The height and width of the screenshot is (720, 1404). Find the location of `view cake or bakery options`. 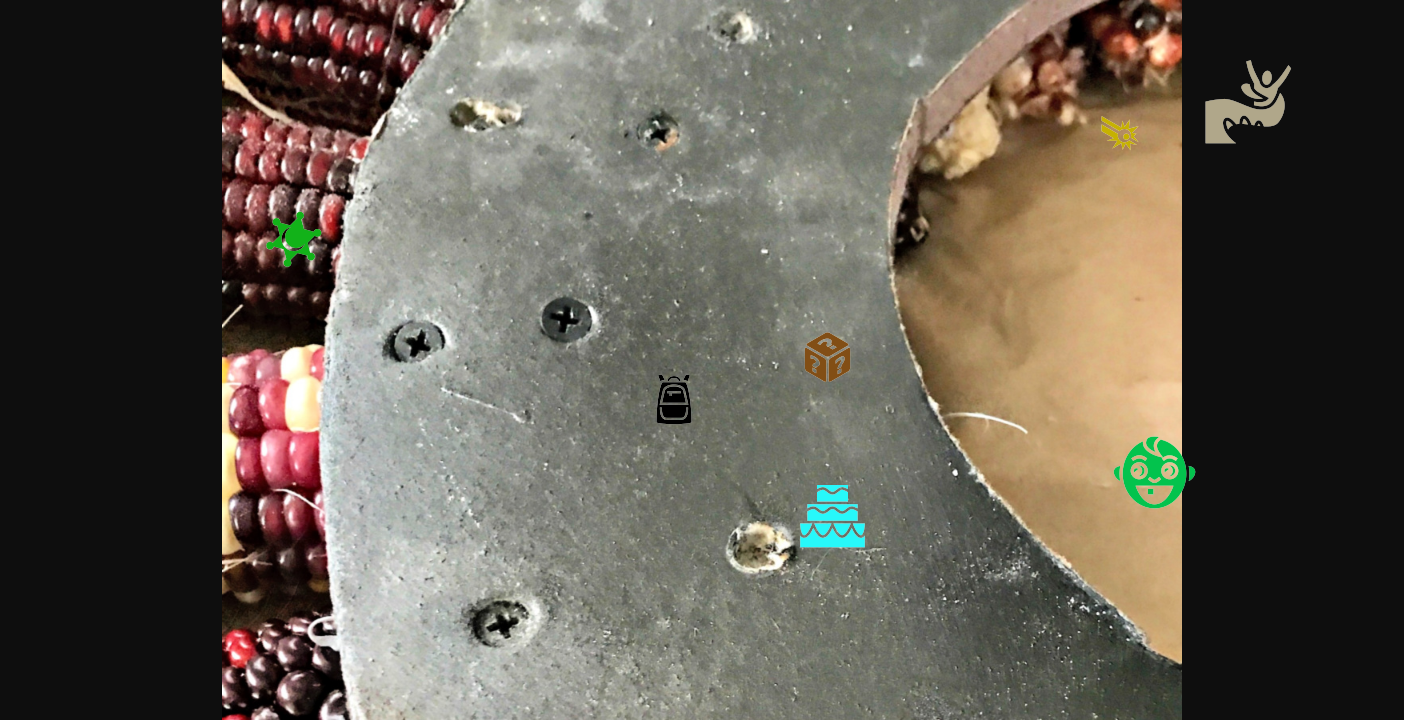

view cake or bakery options is located at coordinates (832, 512).